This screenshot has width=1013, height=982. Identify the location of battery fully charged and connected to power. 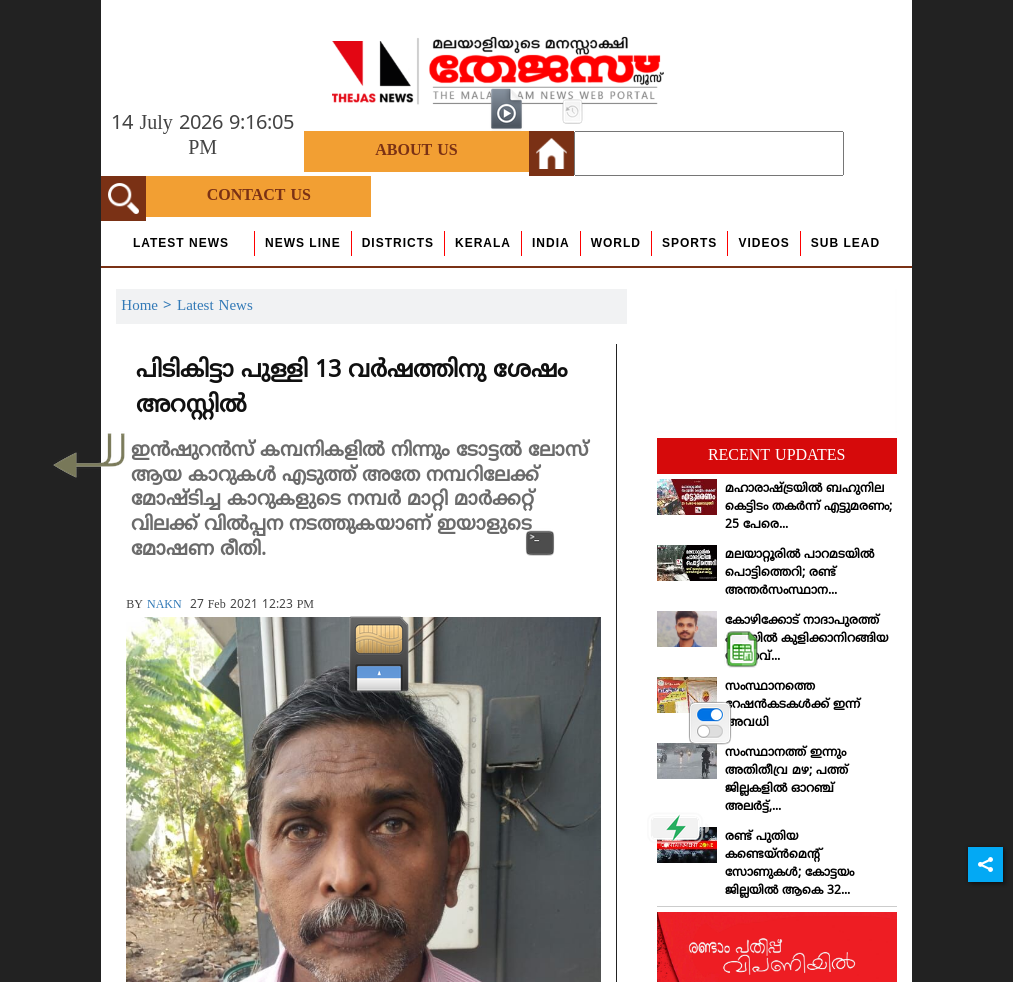
(678, 828).